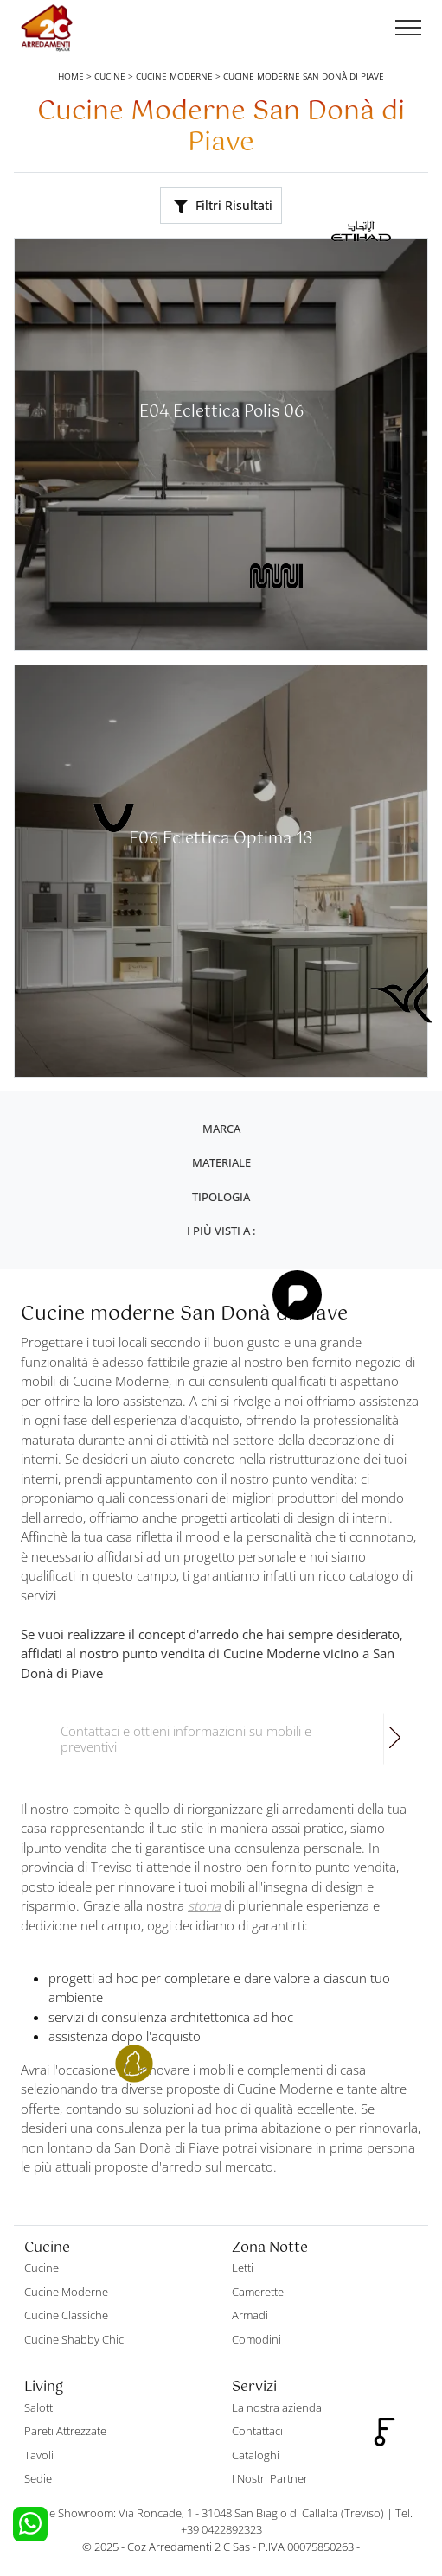  I want to click on san francisco municipal railway (muni) logo, so click(276, 576).